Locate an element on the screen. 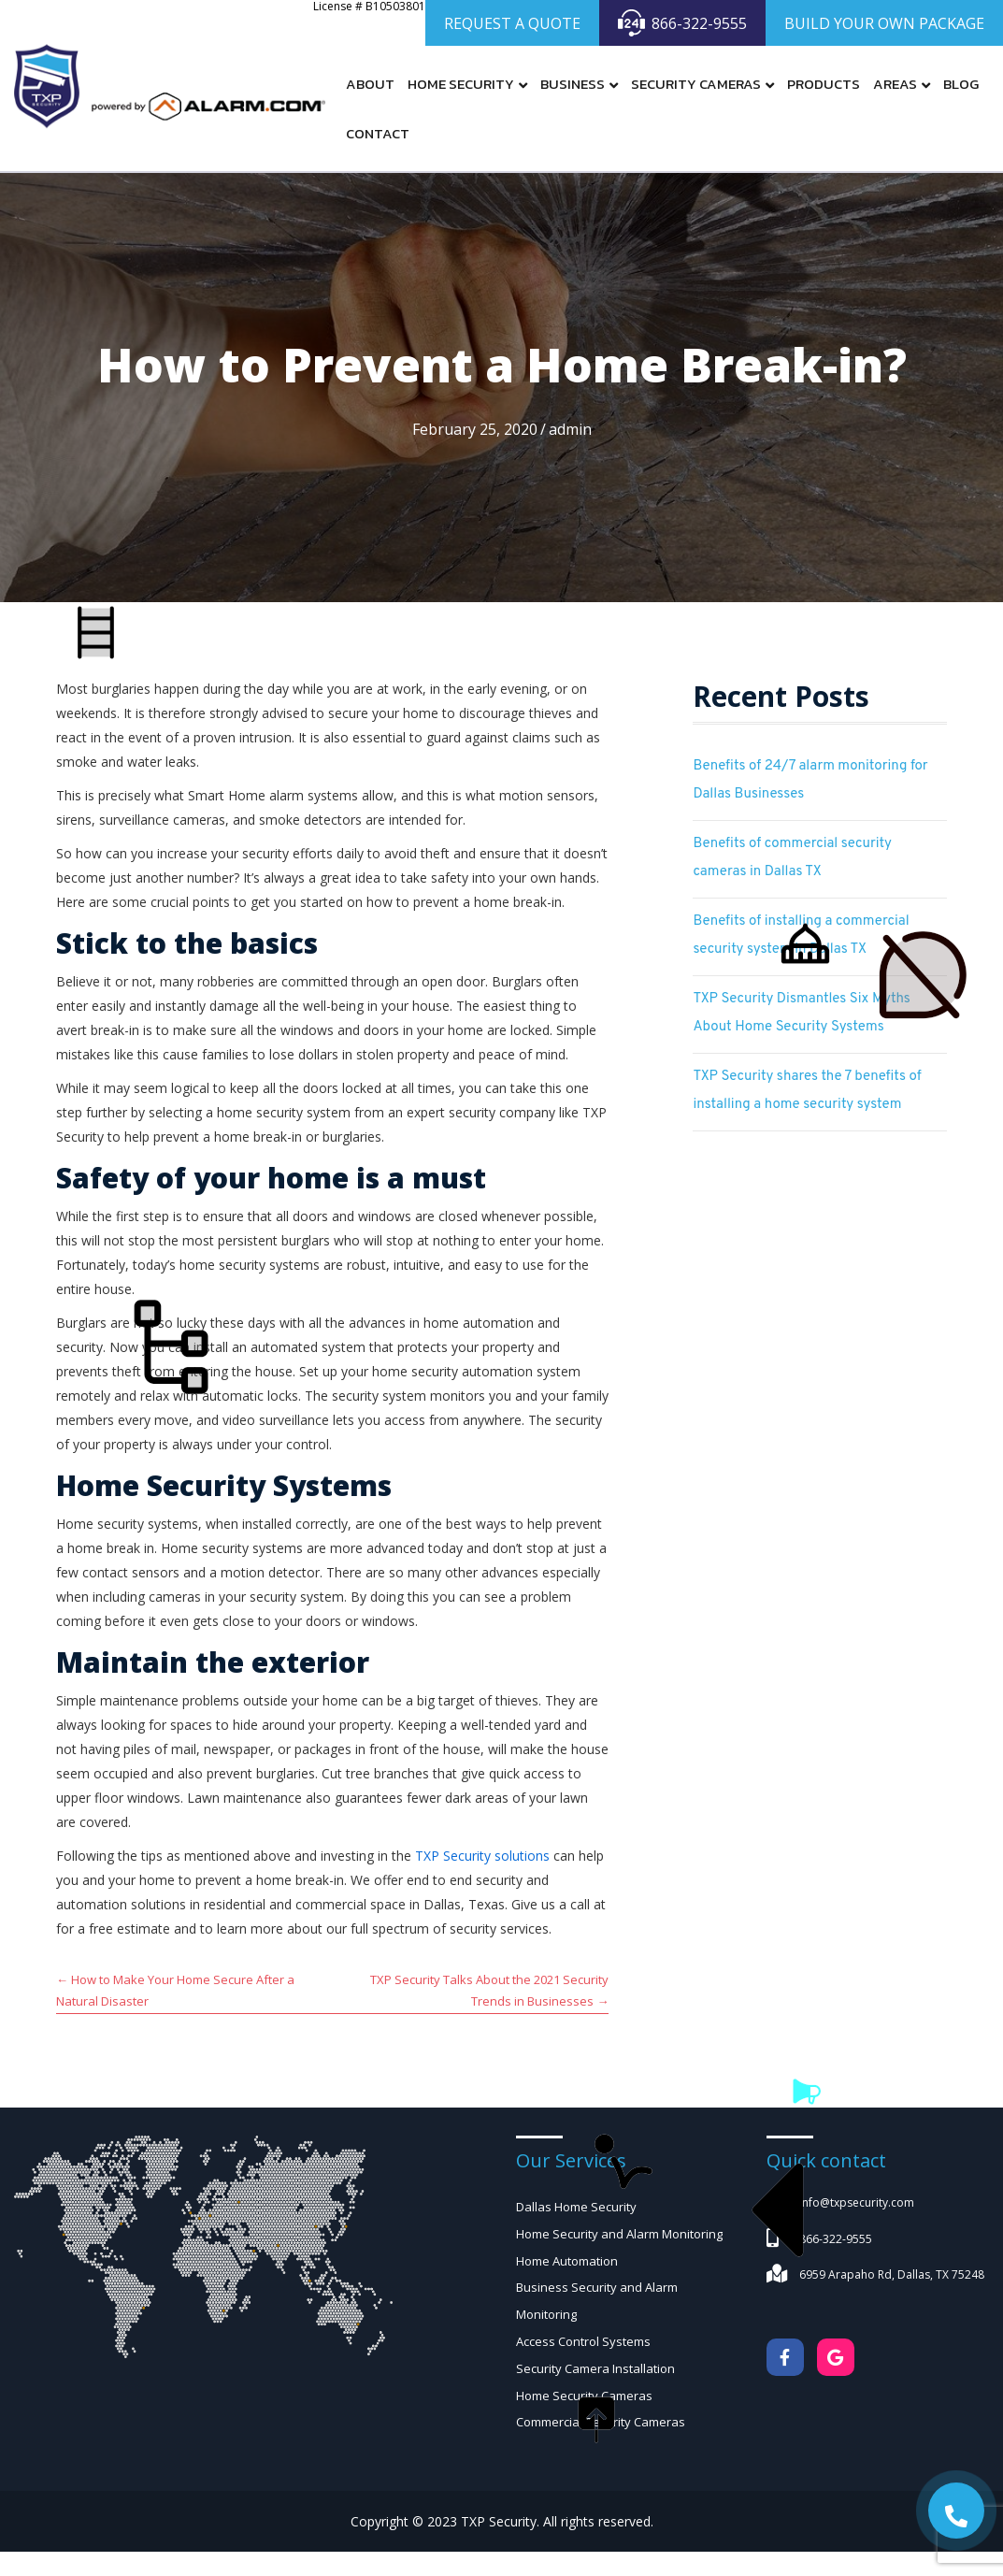 Image resolution: width=1003 pixels, height=2576 pixels. make an announcement or broadcast is located at coordinates (805, 2092).